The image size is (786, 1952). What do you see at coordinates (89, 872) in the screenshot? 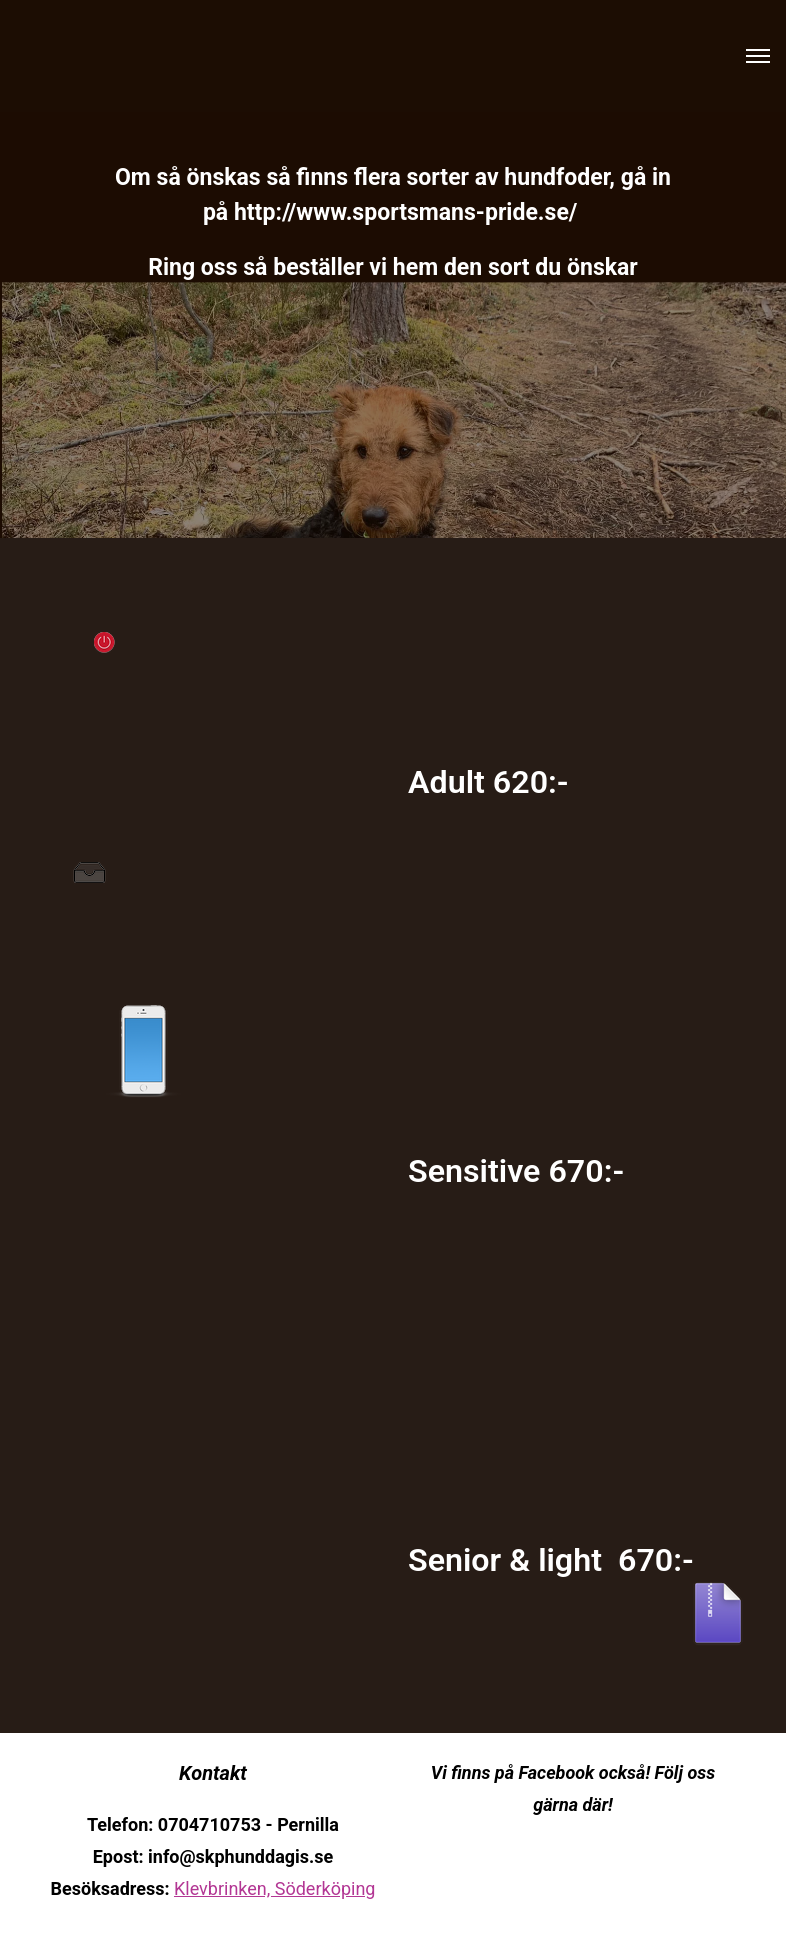
I see `view your email inbox` at bounding box center [89, 872].